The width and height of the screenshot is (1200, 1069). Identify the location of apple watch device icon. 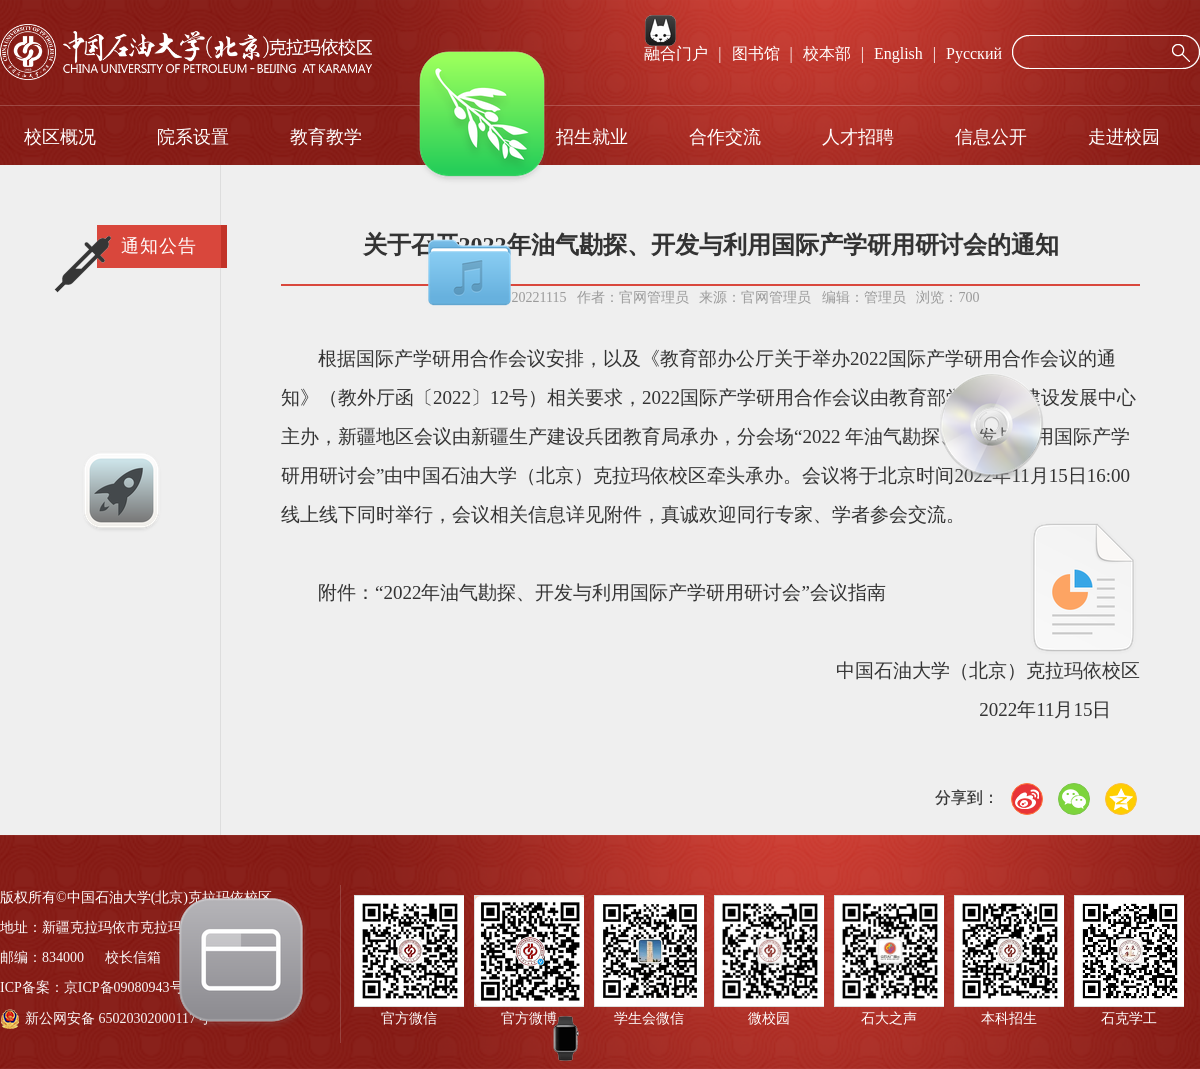
(565, 1038).